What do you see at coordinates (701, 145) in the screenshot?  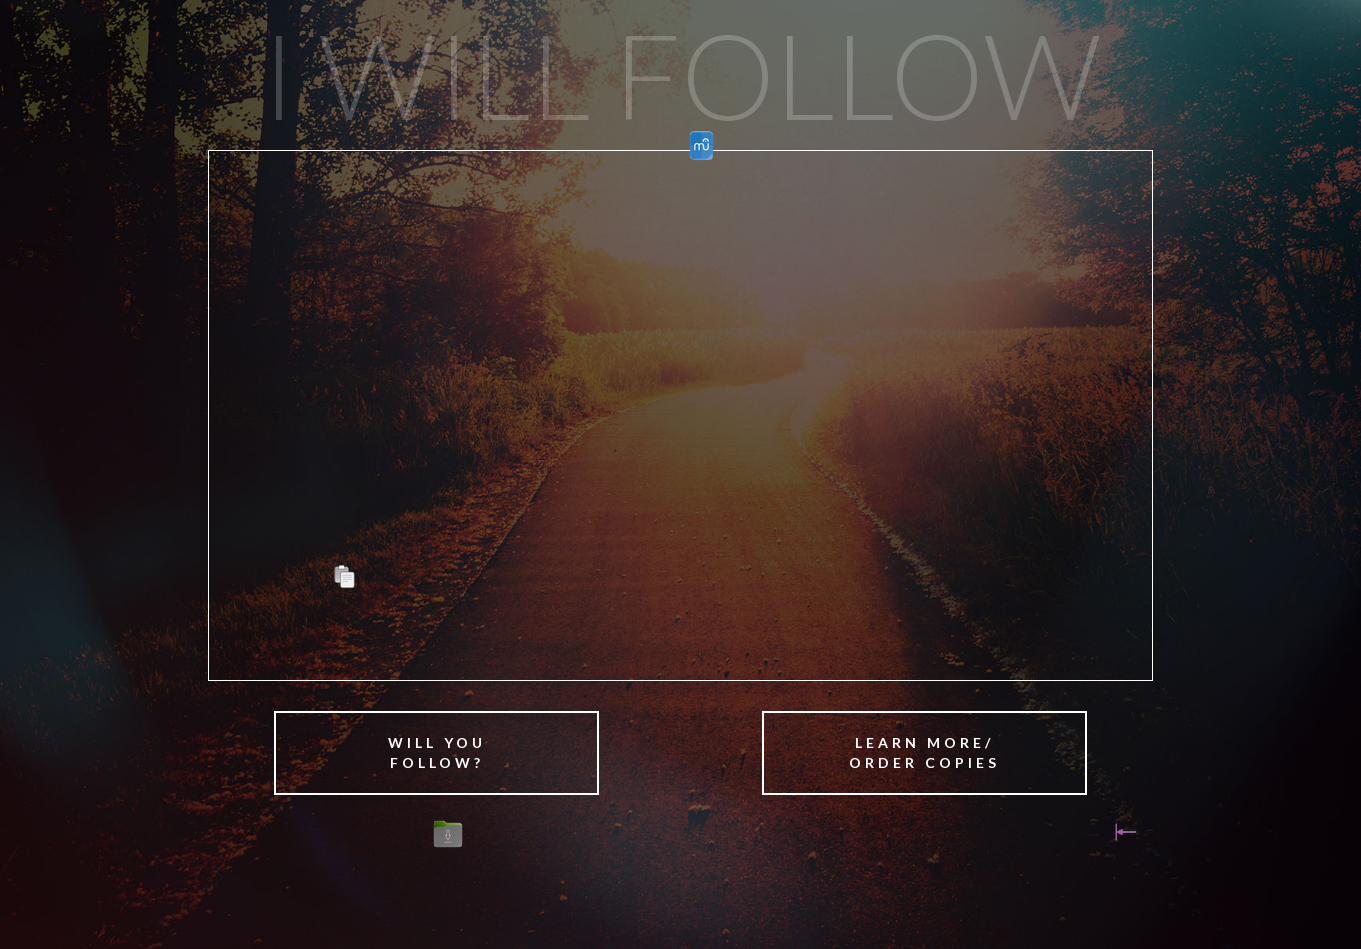 I see `open a MuseScore 3 music notation file` at bounding box center [701, 145].